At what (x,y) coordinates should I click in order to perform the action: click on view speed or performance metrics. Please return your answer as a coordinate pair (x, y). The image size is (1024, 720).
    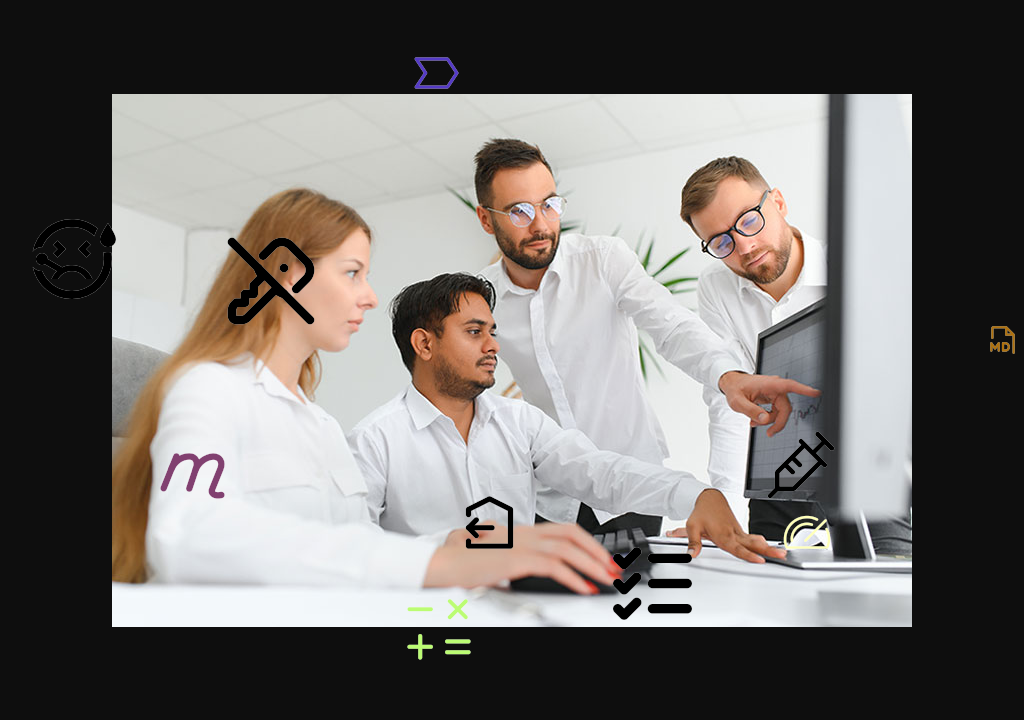
    Looking at the image, I should click on (807, 534).